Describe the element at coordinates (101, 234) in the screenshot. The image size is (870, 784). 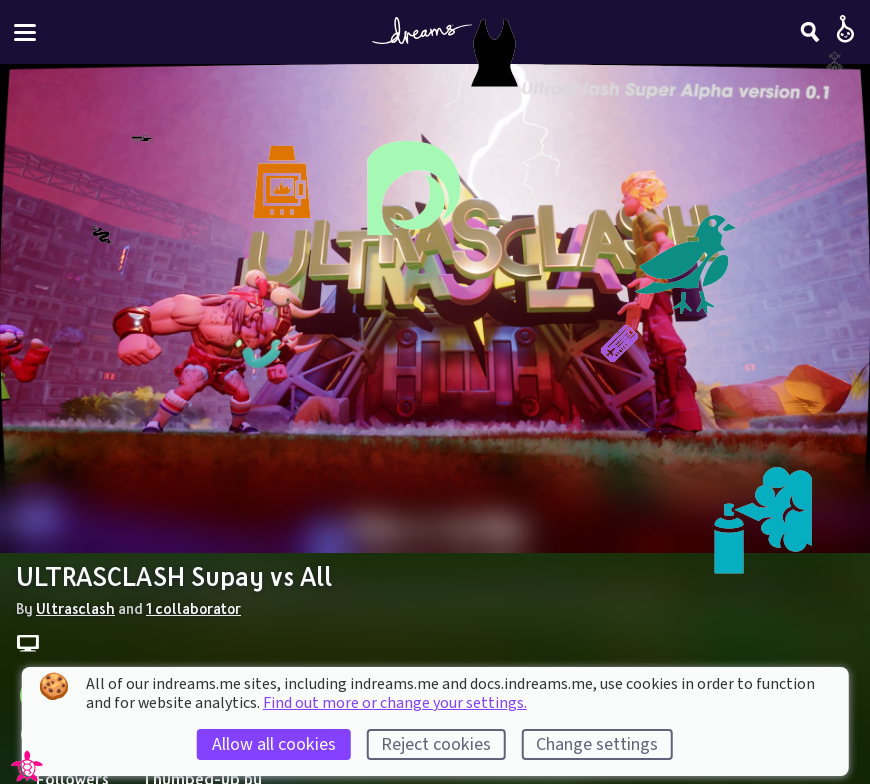
I see `select sand snake creature or enemy type` at that location.